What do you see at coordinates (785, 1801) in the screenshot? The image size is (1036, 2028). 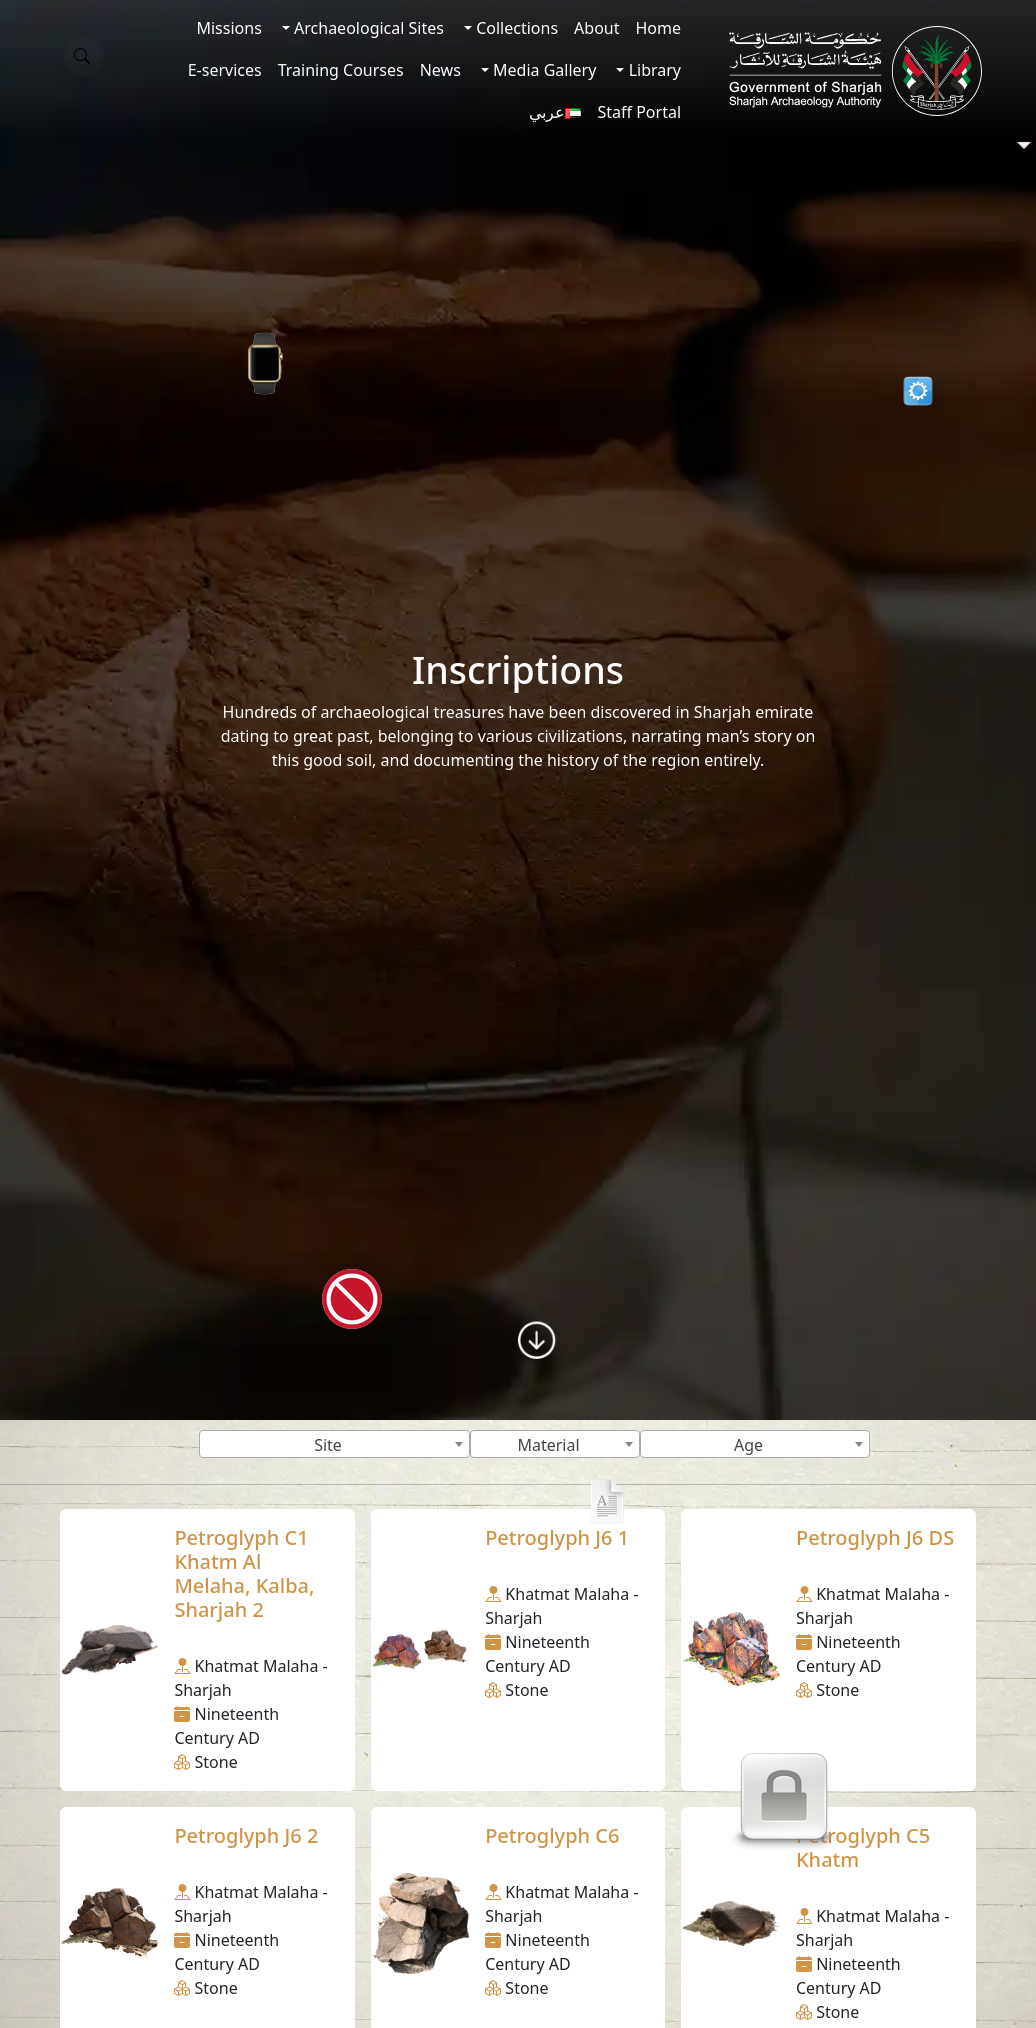 I see `indicates a locked or read-only file` at bounding box center [785, 1801].